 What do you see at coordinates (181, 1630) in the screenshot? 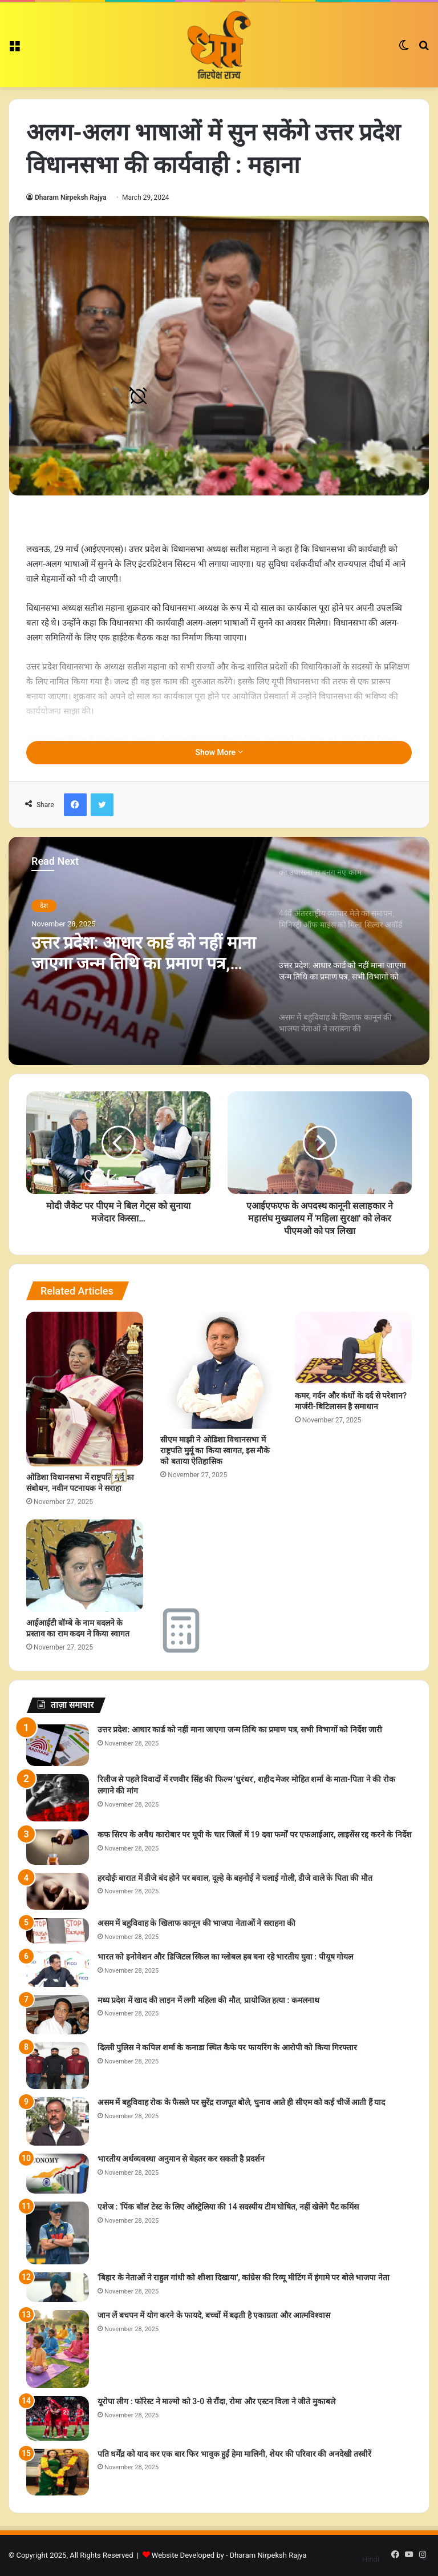
I see `open the calculator app` at bounding box center [181, 1630].